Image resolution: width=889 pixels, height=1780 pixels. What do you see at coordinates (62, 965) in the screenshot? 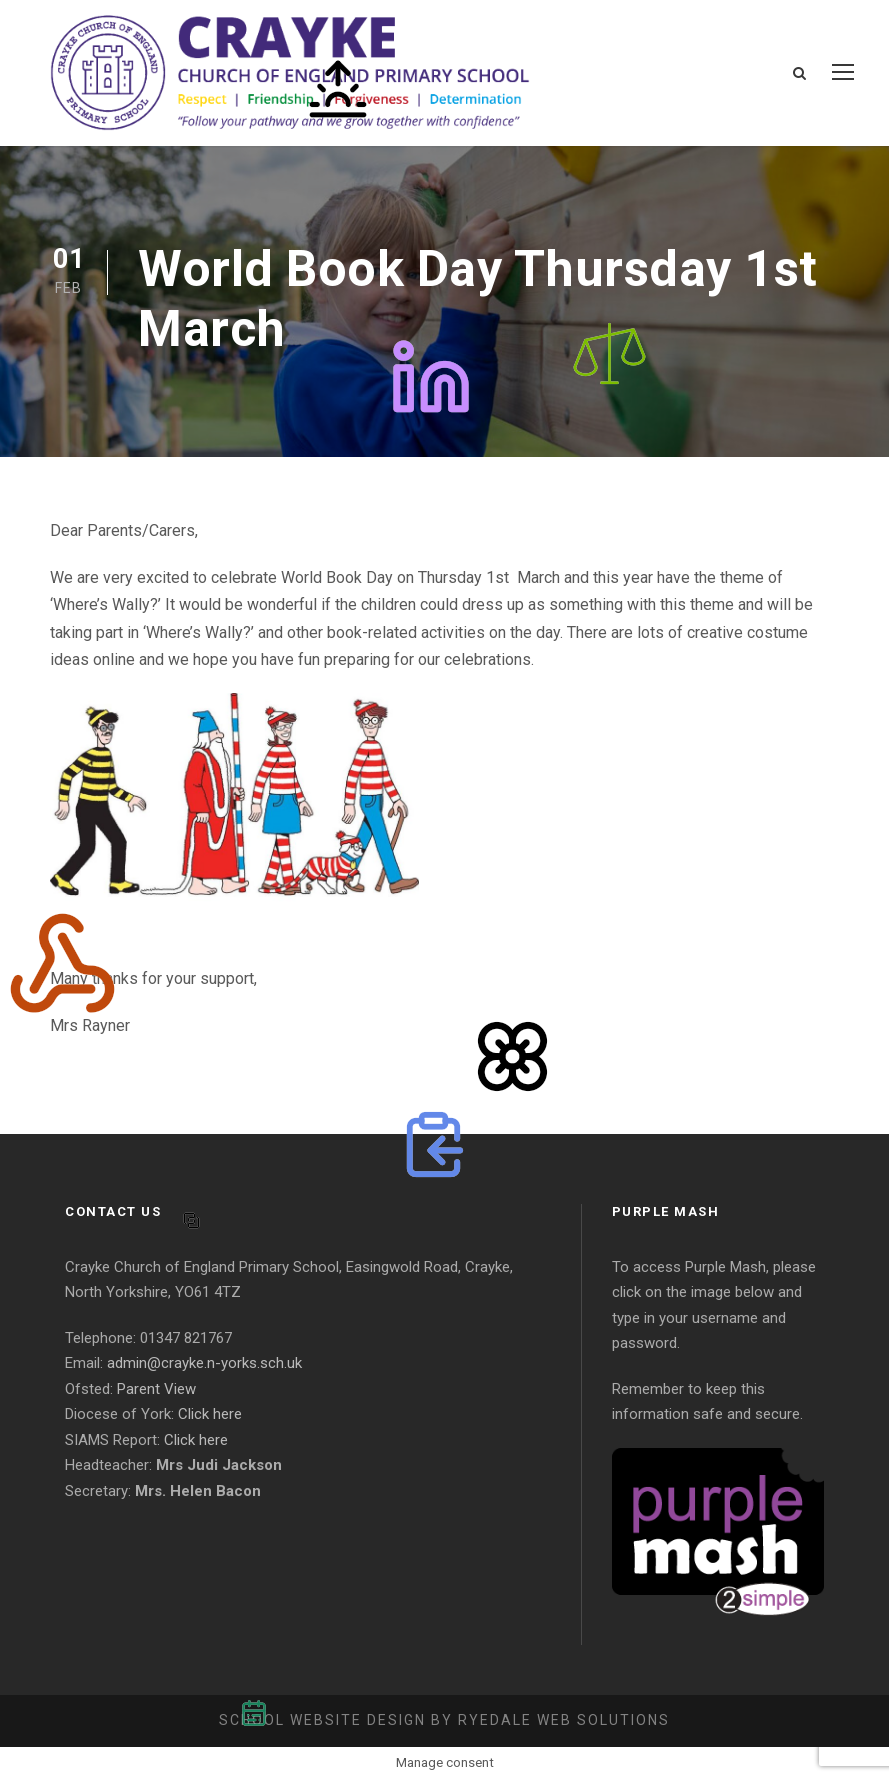
I see `configure webhook integrations` at bounding box center [62, 965].